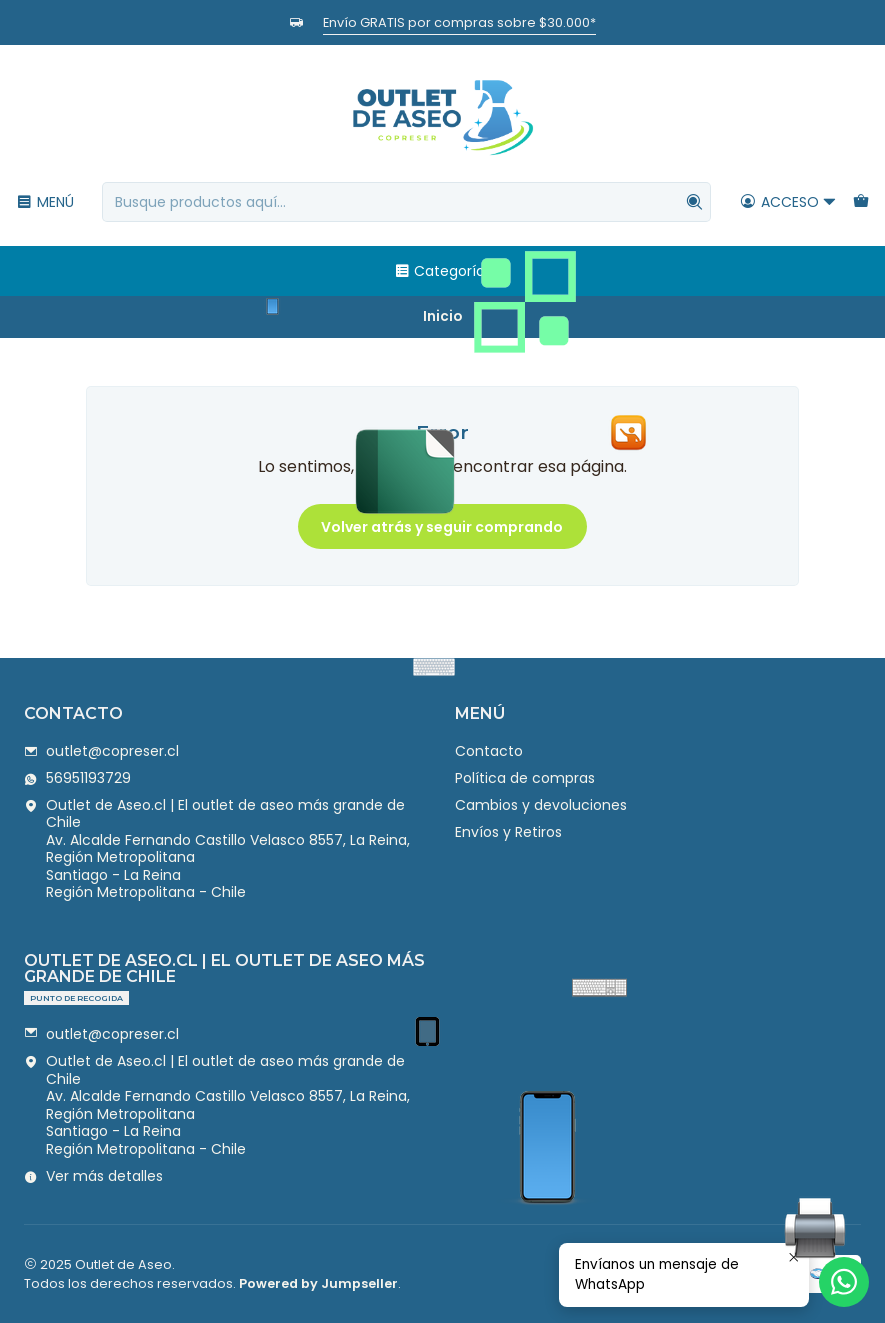  What do you see at coordinates (427, 1031) in the screenshot?
I see `view connected iPad device` at bounding box center [427, 1031].